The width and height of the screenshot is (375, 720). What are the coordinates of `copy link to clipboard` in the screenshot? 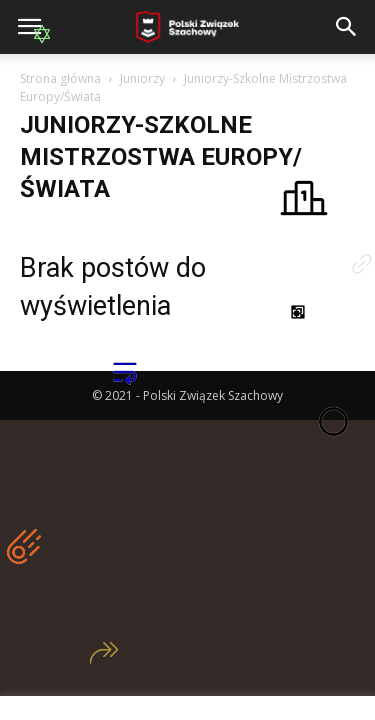 It's located at (362, 264).